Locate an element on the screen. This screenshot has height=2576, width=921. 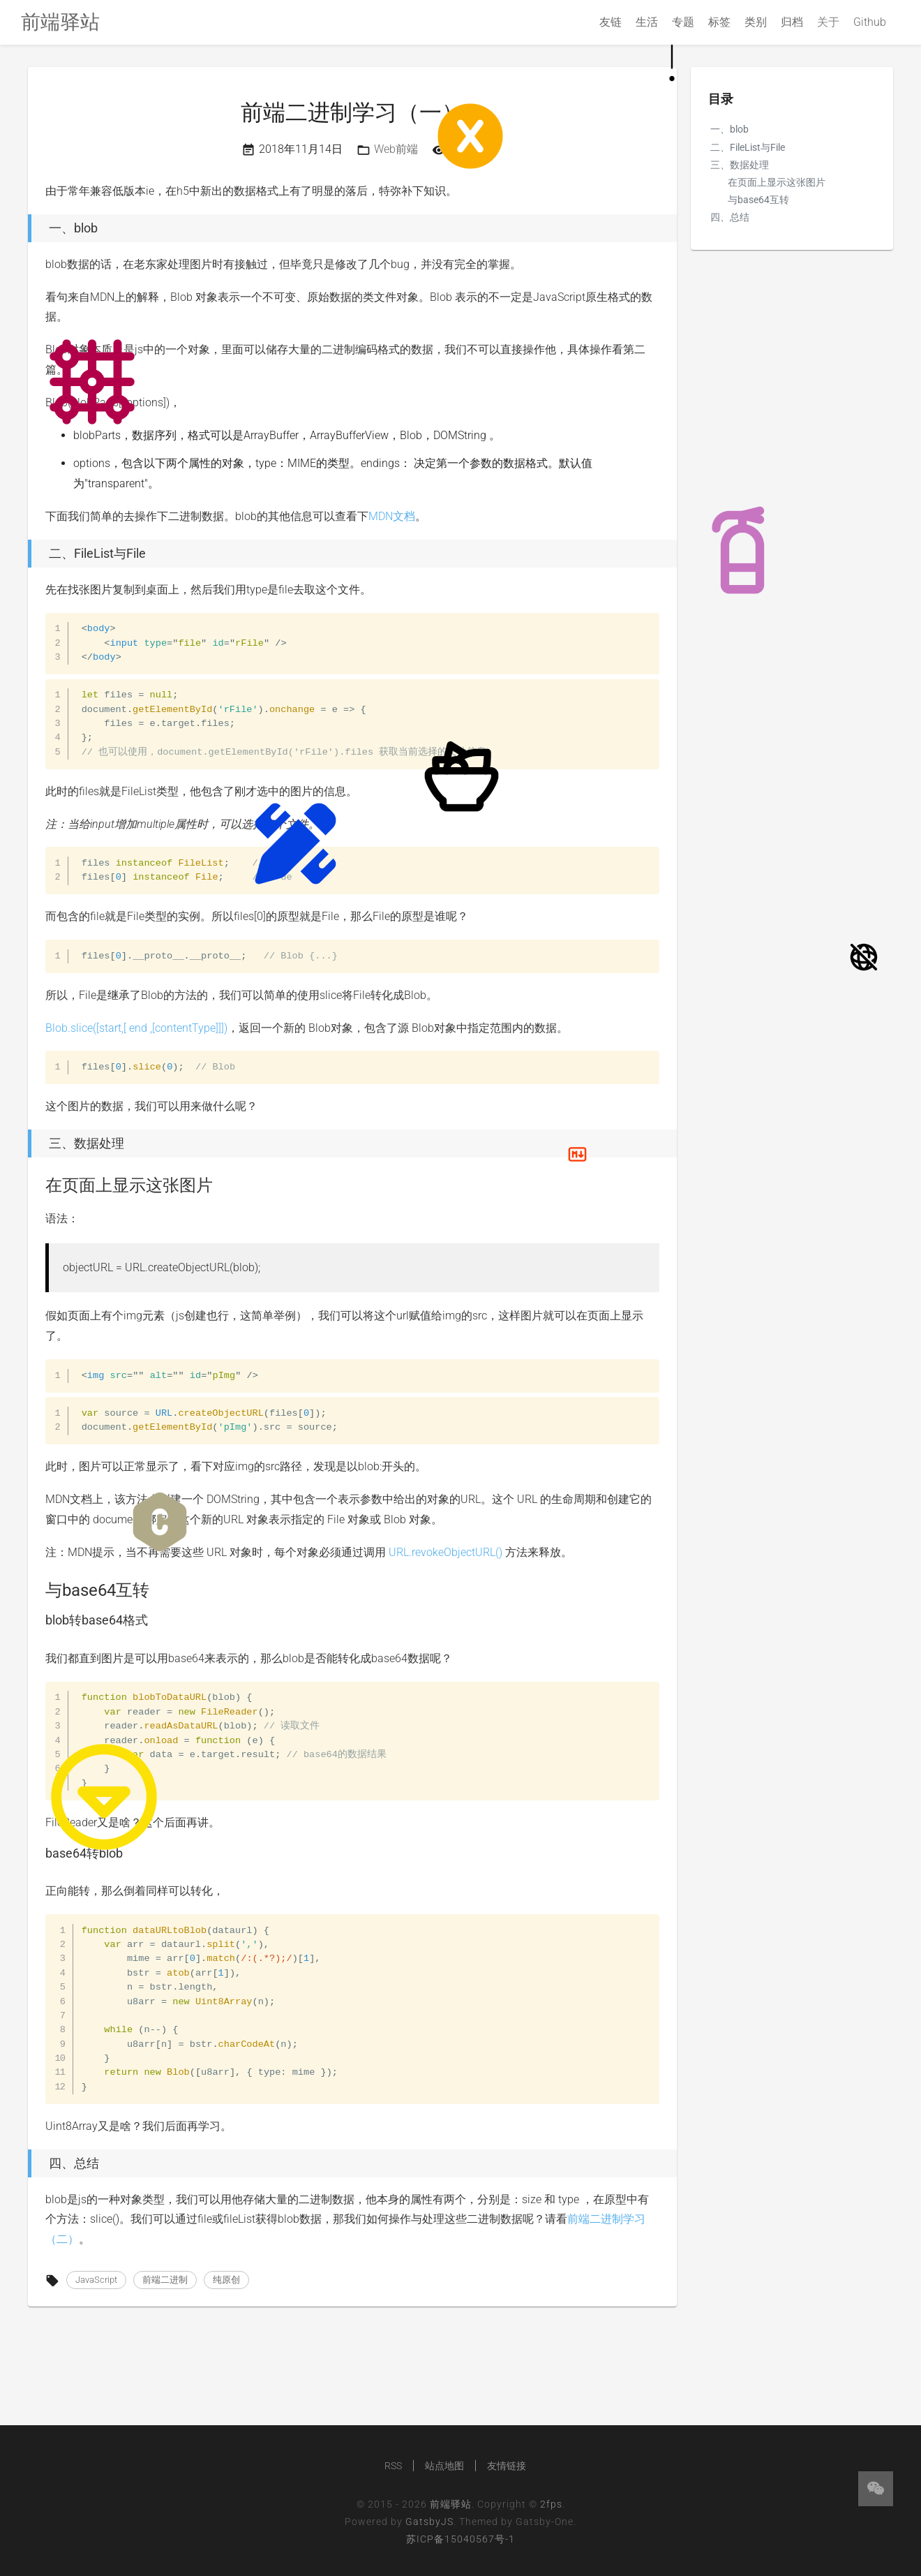
format text using markdown syntax is located at coordinates (577, 1154).